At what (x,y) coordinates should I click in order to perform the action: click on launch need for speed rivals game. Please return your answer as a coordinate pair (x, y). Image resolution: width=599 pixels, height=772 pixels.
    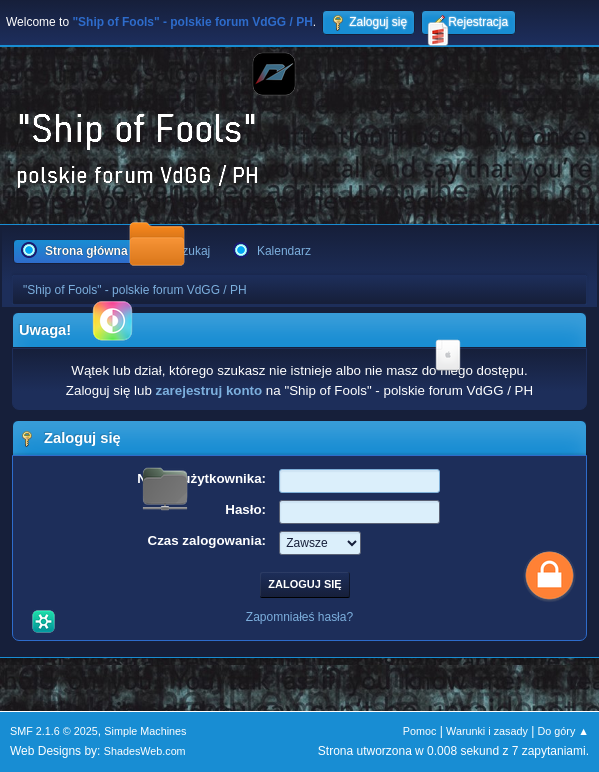
    Looking at the image, I should click on (274, 74).